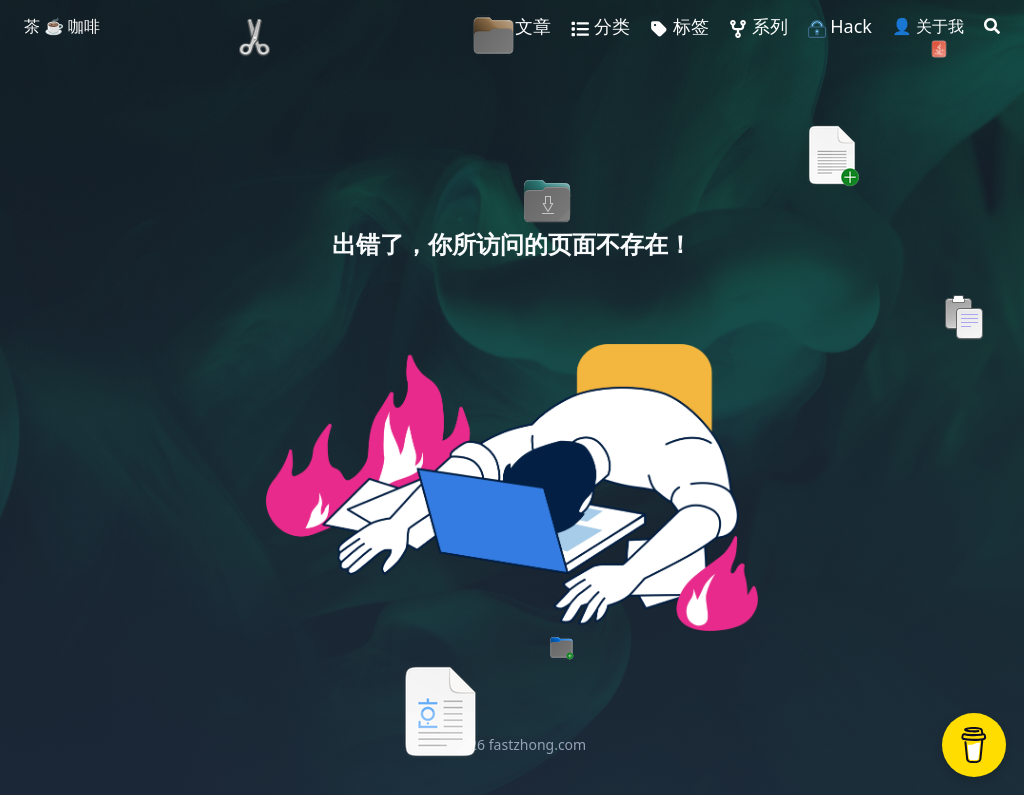 The width and height of the screenshot is (1024, 795). What do you see at coordinates (939, 49) in the screenshot?
I see `a java archive (.jar) file` at bounding box center [939, 49].